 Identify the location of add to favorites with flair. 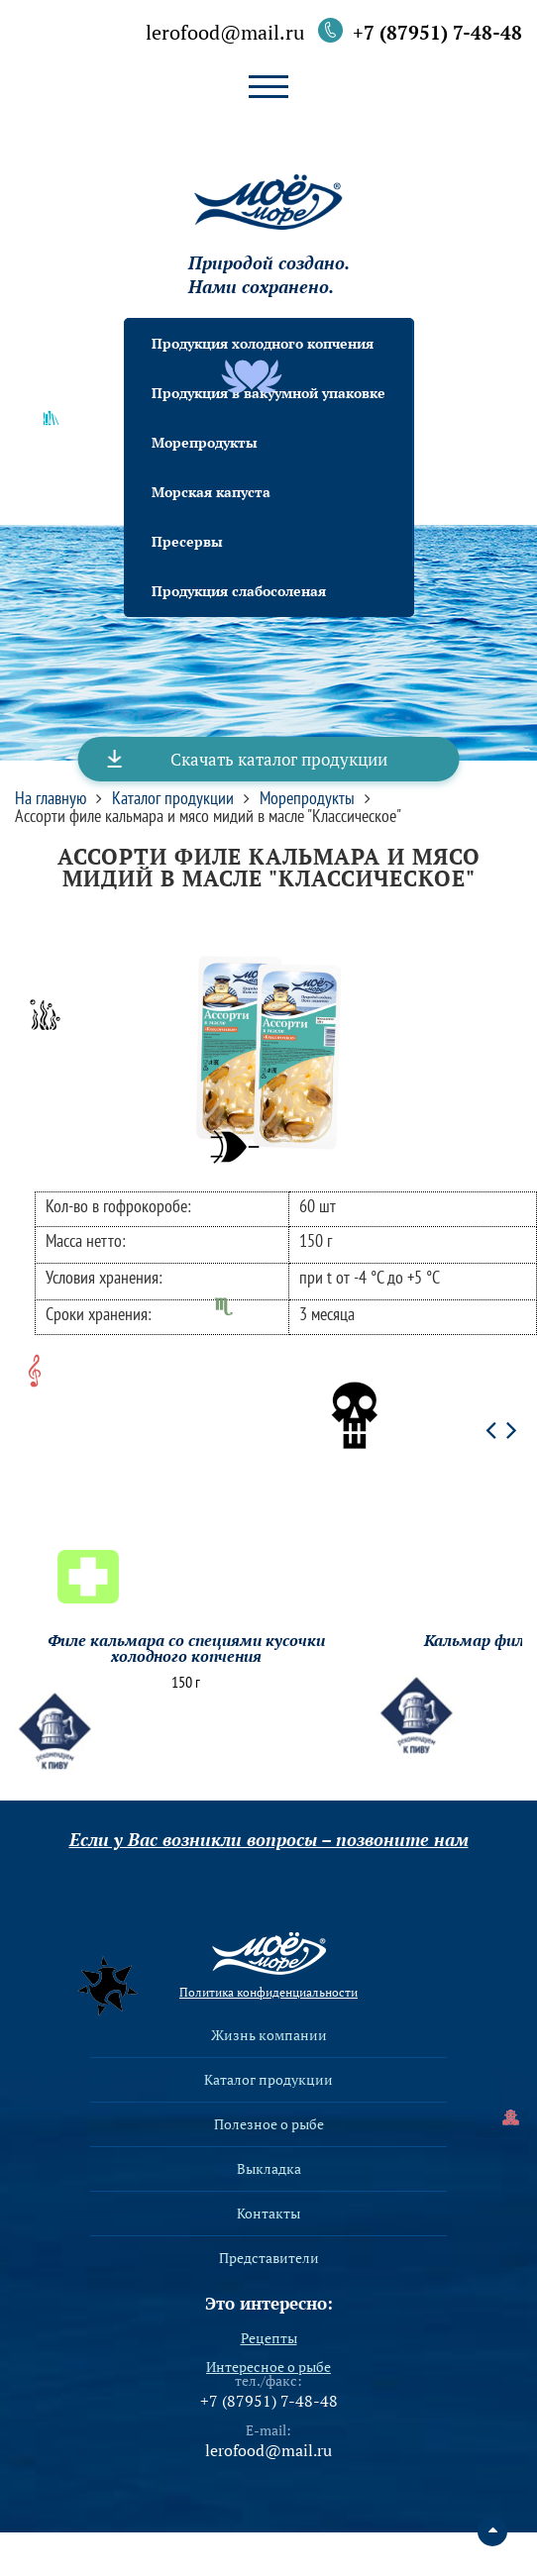
(252, 377).